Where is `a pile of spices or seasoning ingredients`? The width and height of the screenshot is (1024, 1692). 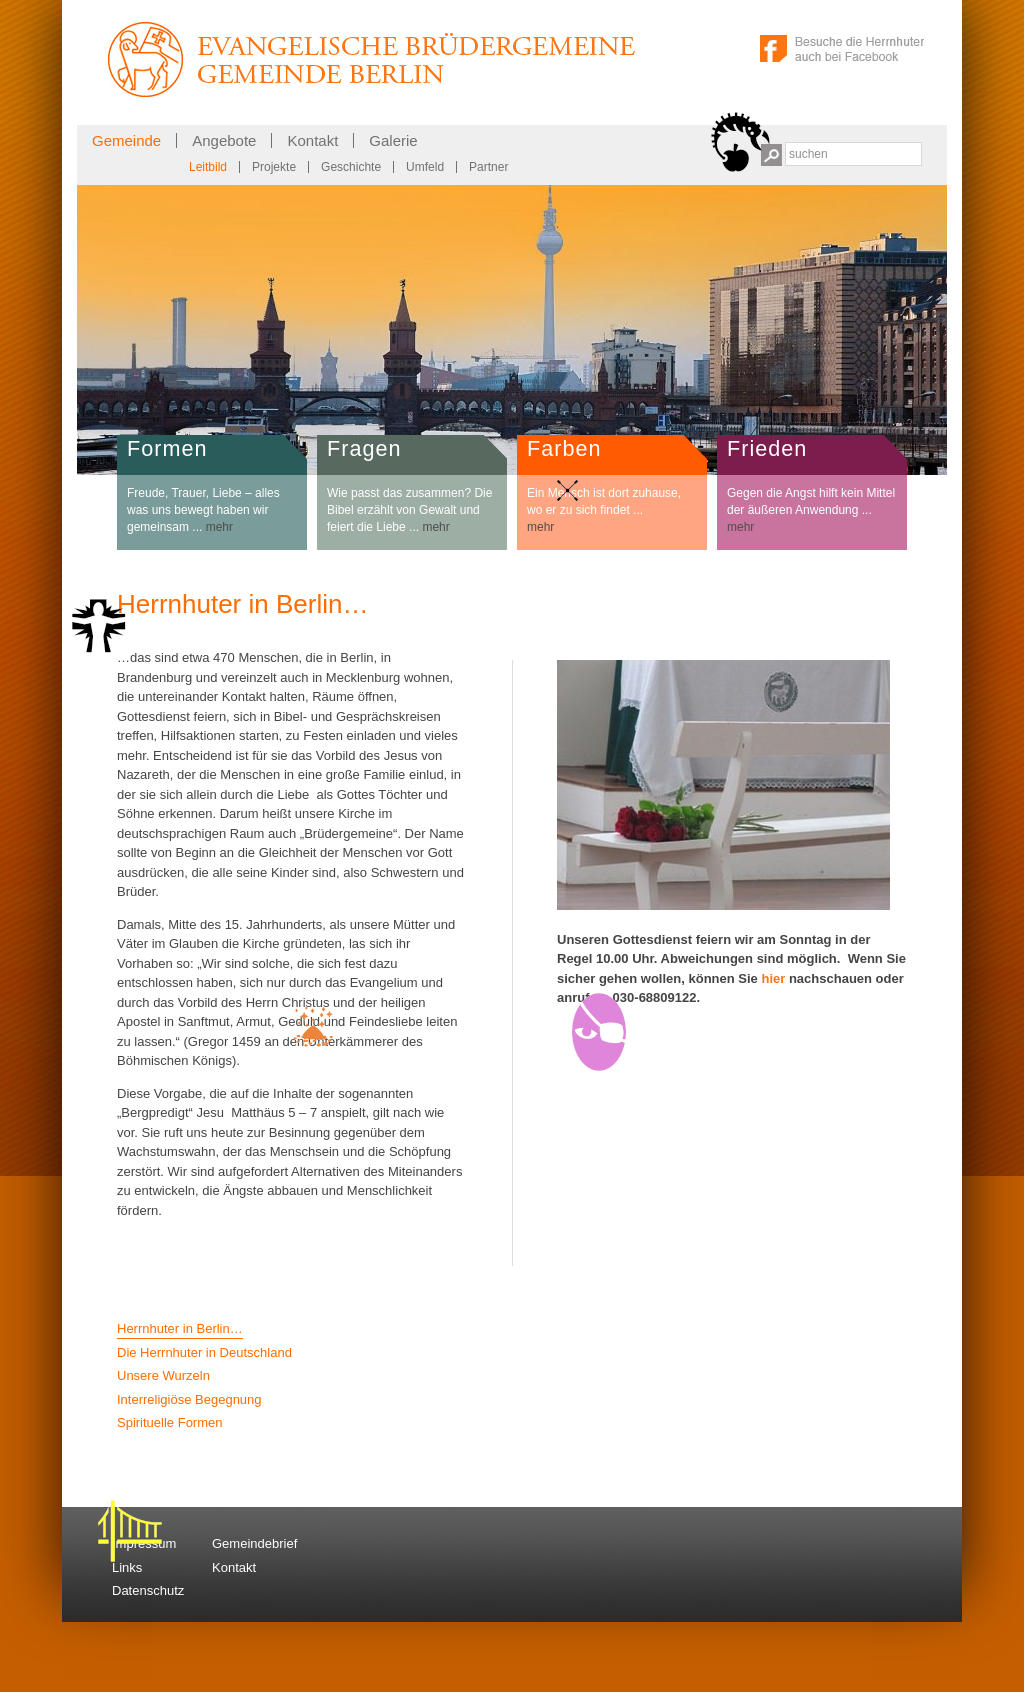
a pile of spices or seasoning ingredients is located at coordinates (313, 1026).